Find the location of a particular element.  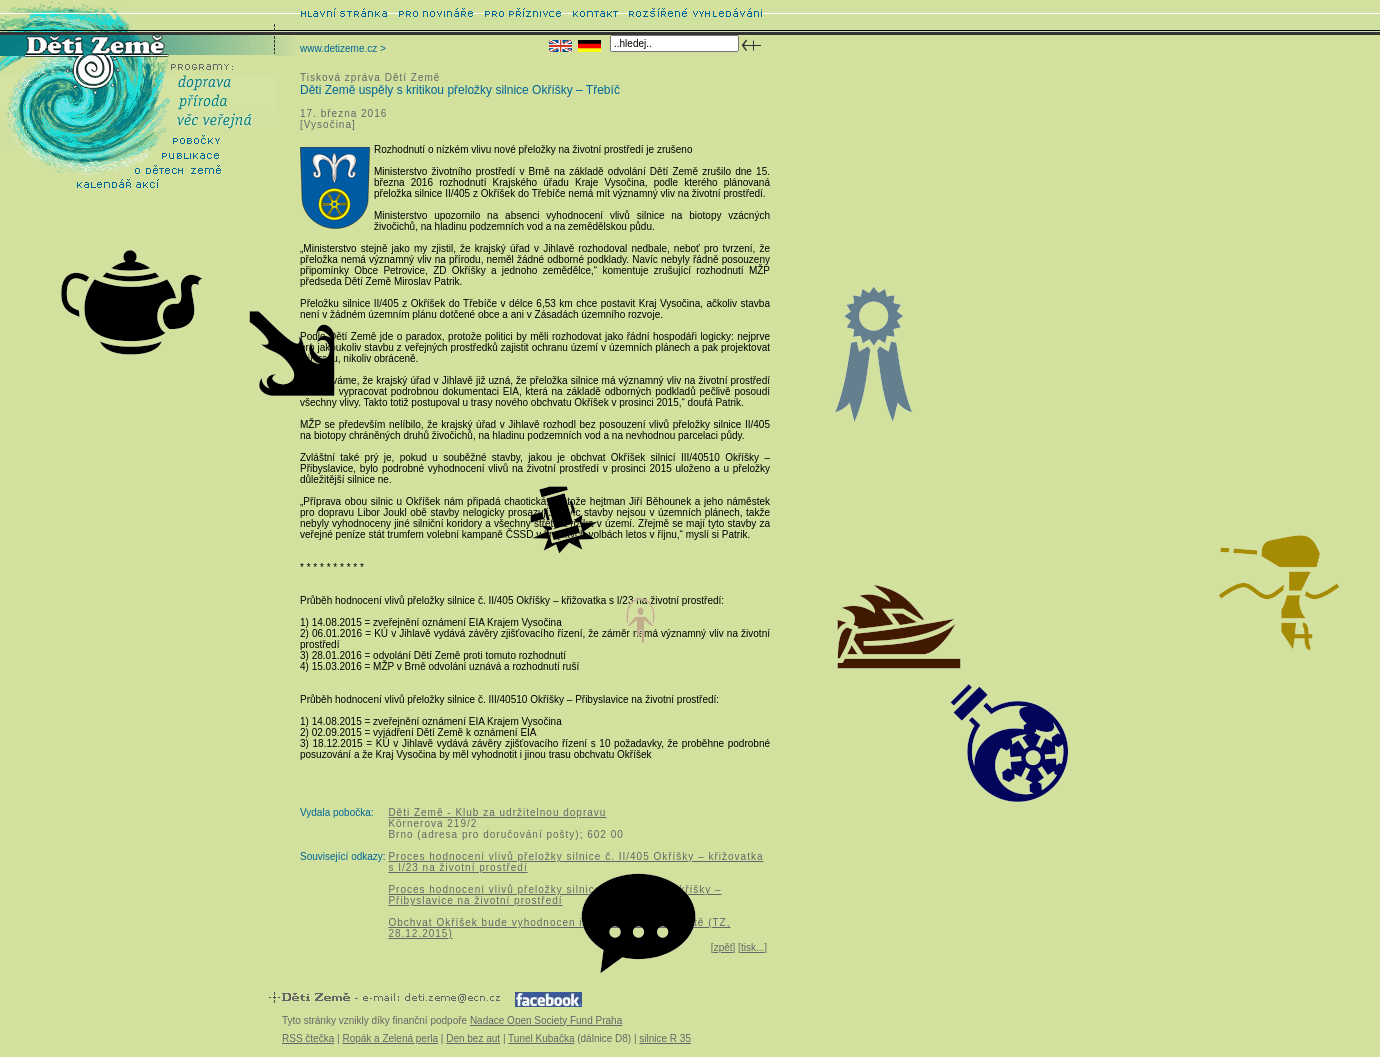

indicates a legal or court-related feature is located at coordinates (564, 520).